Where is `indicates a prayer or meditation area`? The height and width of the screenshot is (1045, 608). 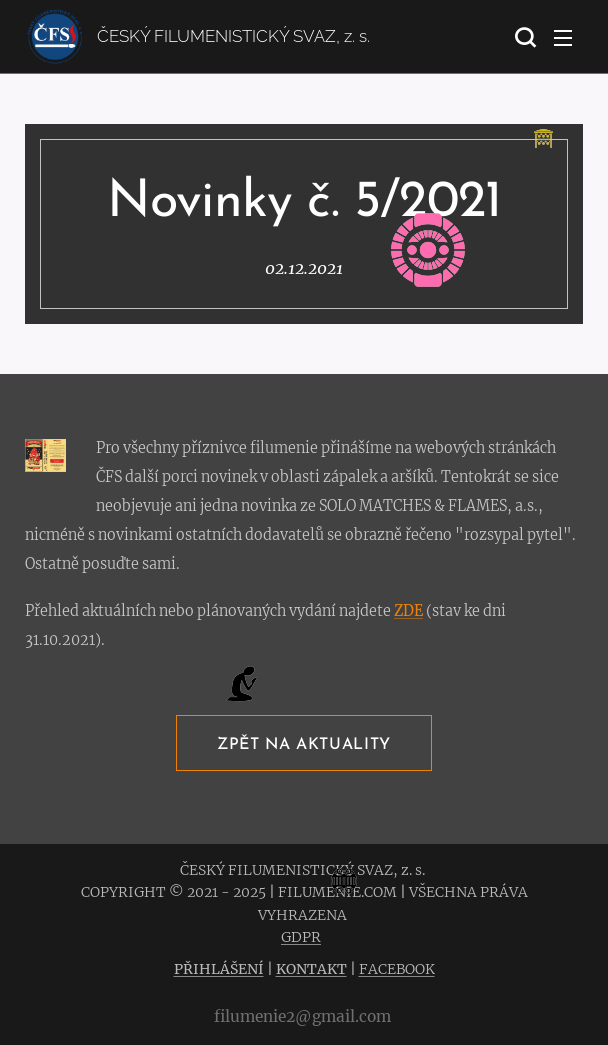
indicates a prayer or meditation area is located at coordinates (241, 682).